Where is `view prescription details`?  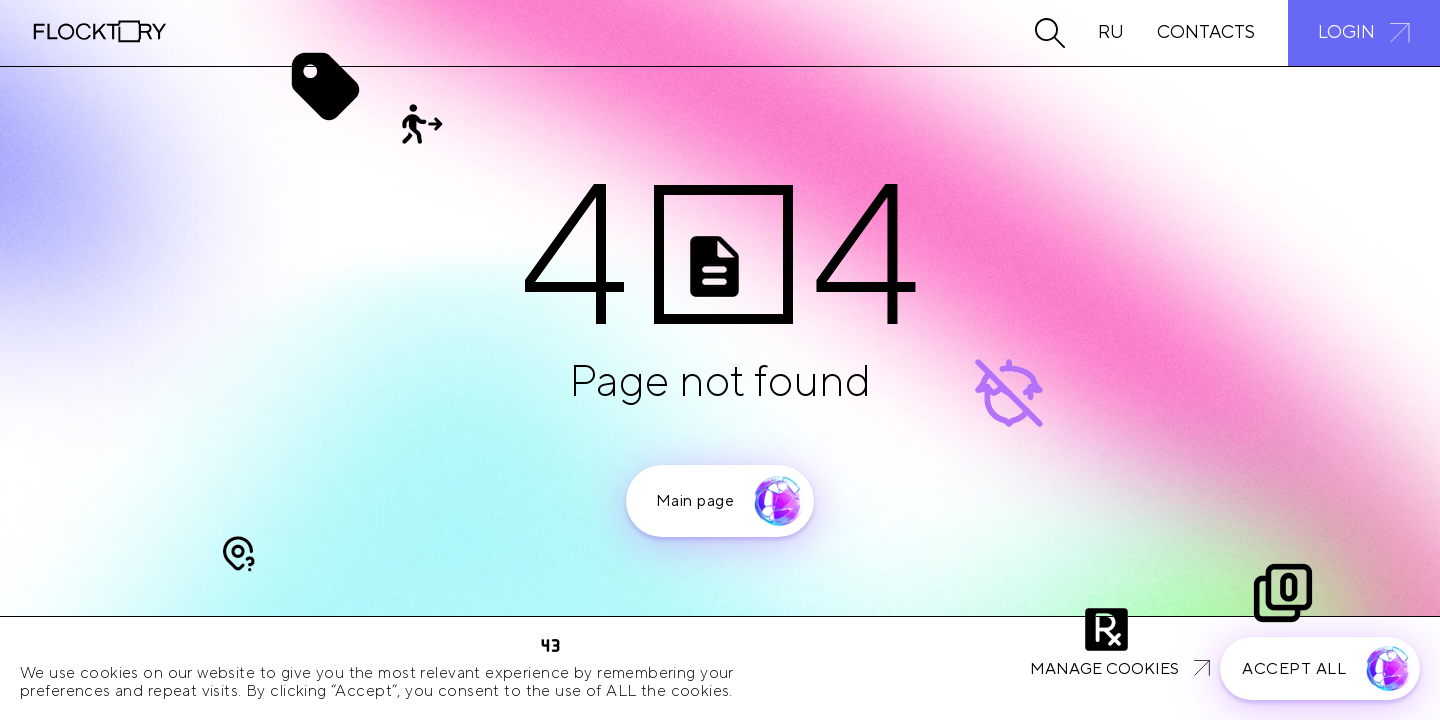
view prescription details is located at coordinates (1106, 629).